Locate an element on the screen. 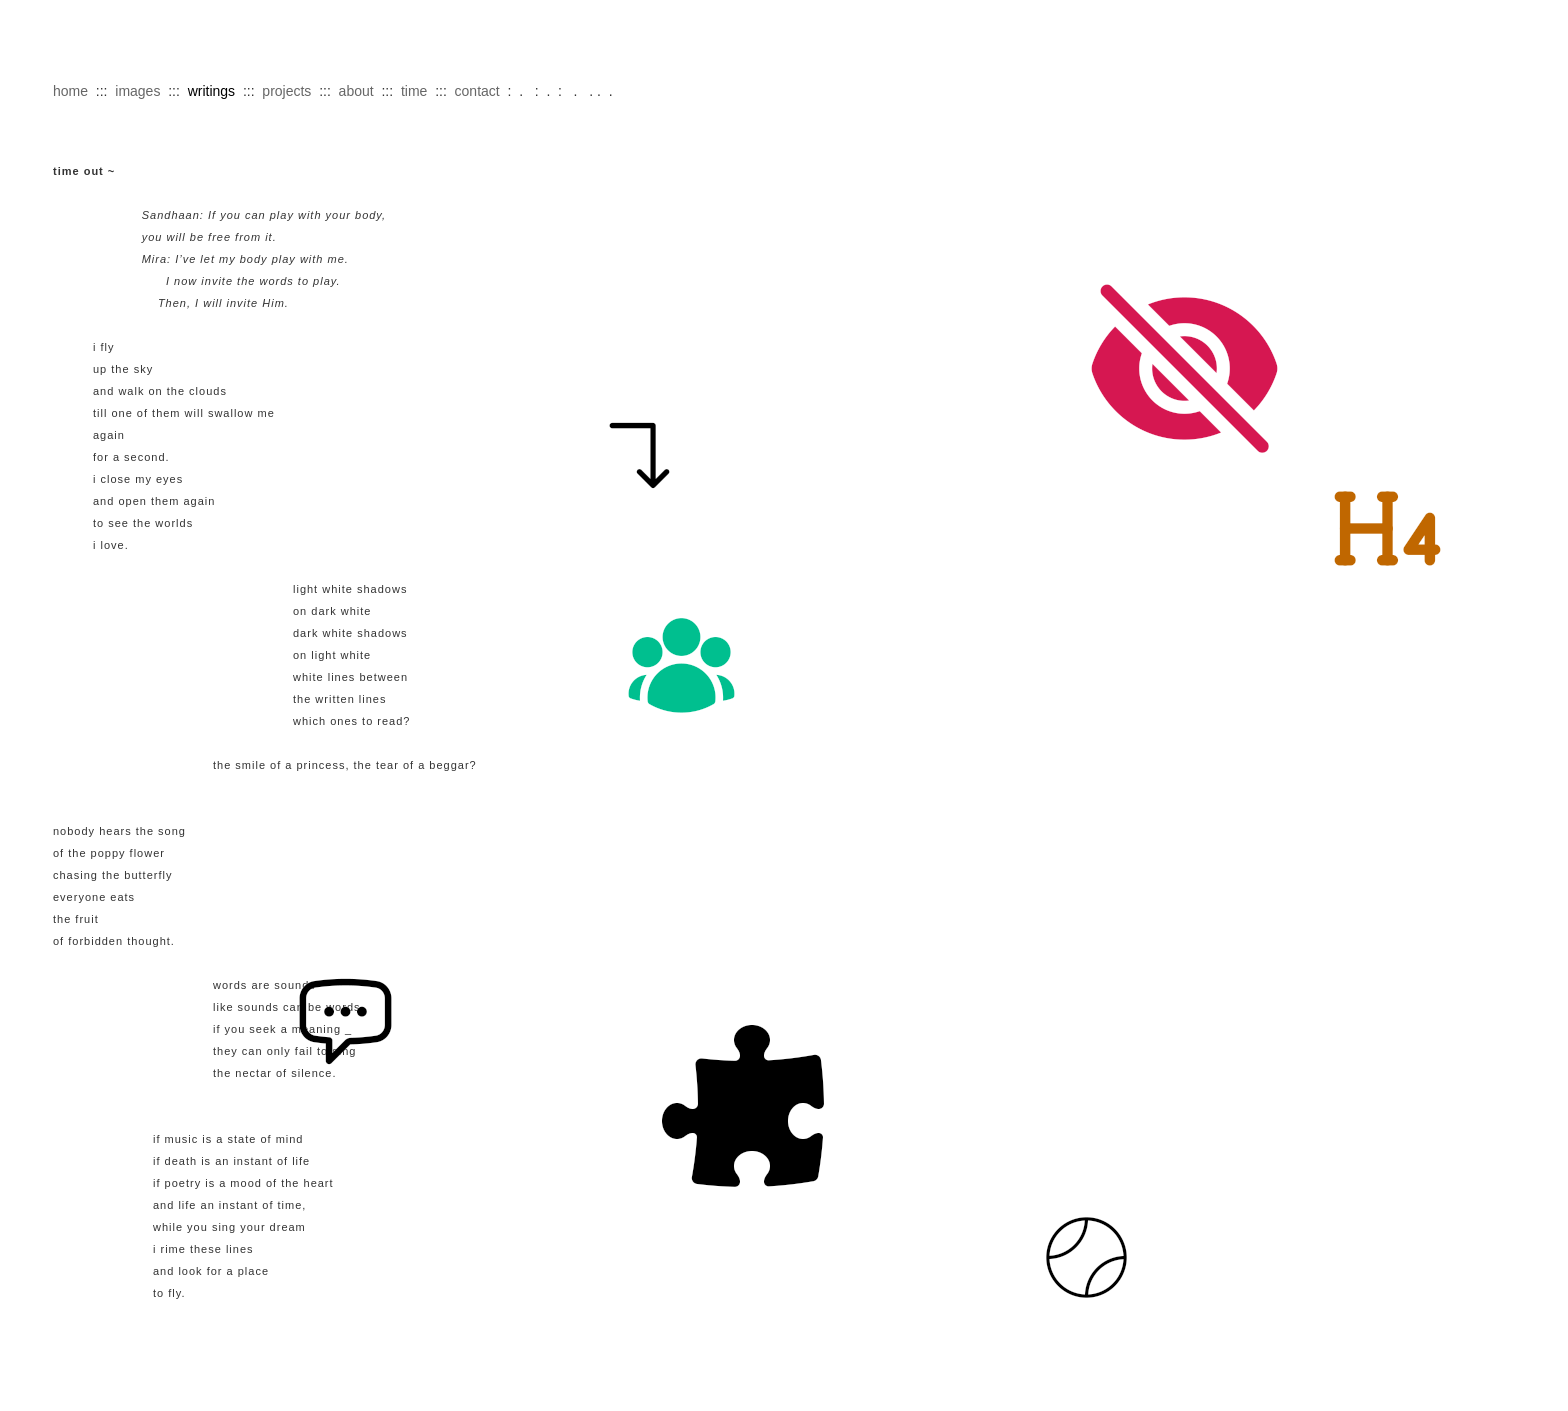 The image size is (1568, 1411). open chat or messaging is located at coordinates (345, 1021).